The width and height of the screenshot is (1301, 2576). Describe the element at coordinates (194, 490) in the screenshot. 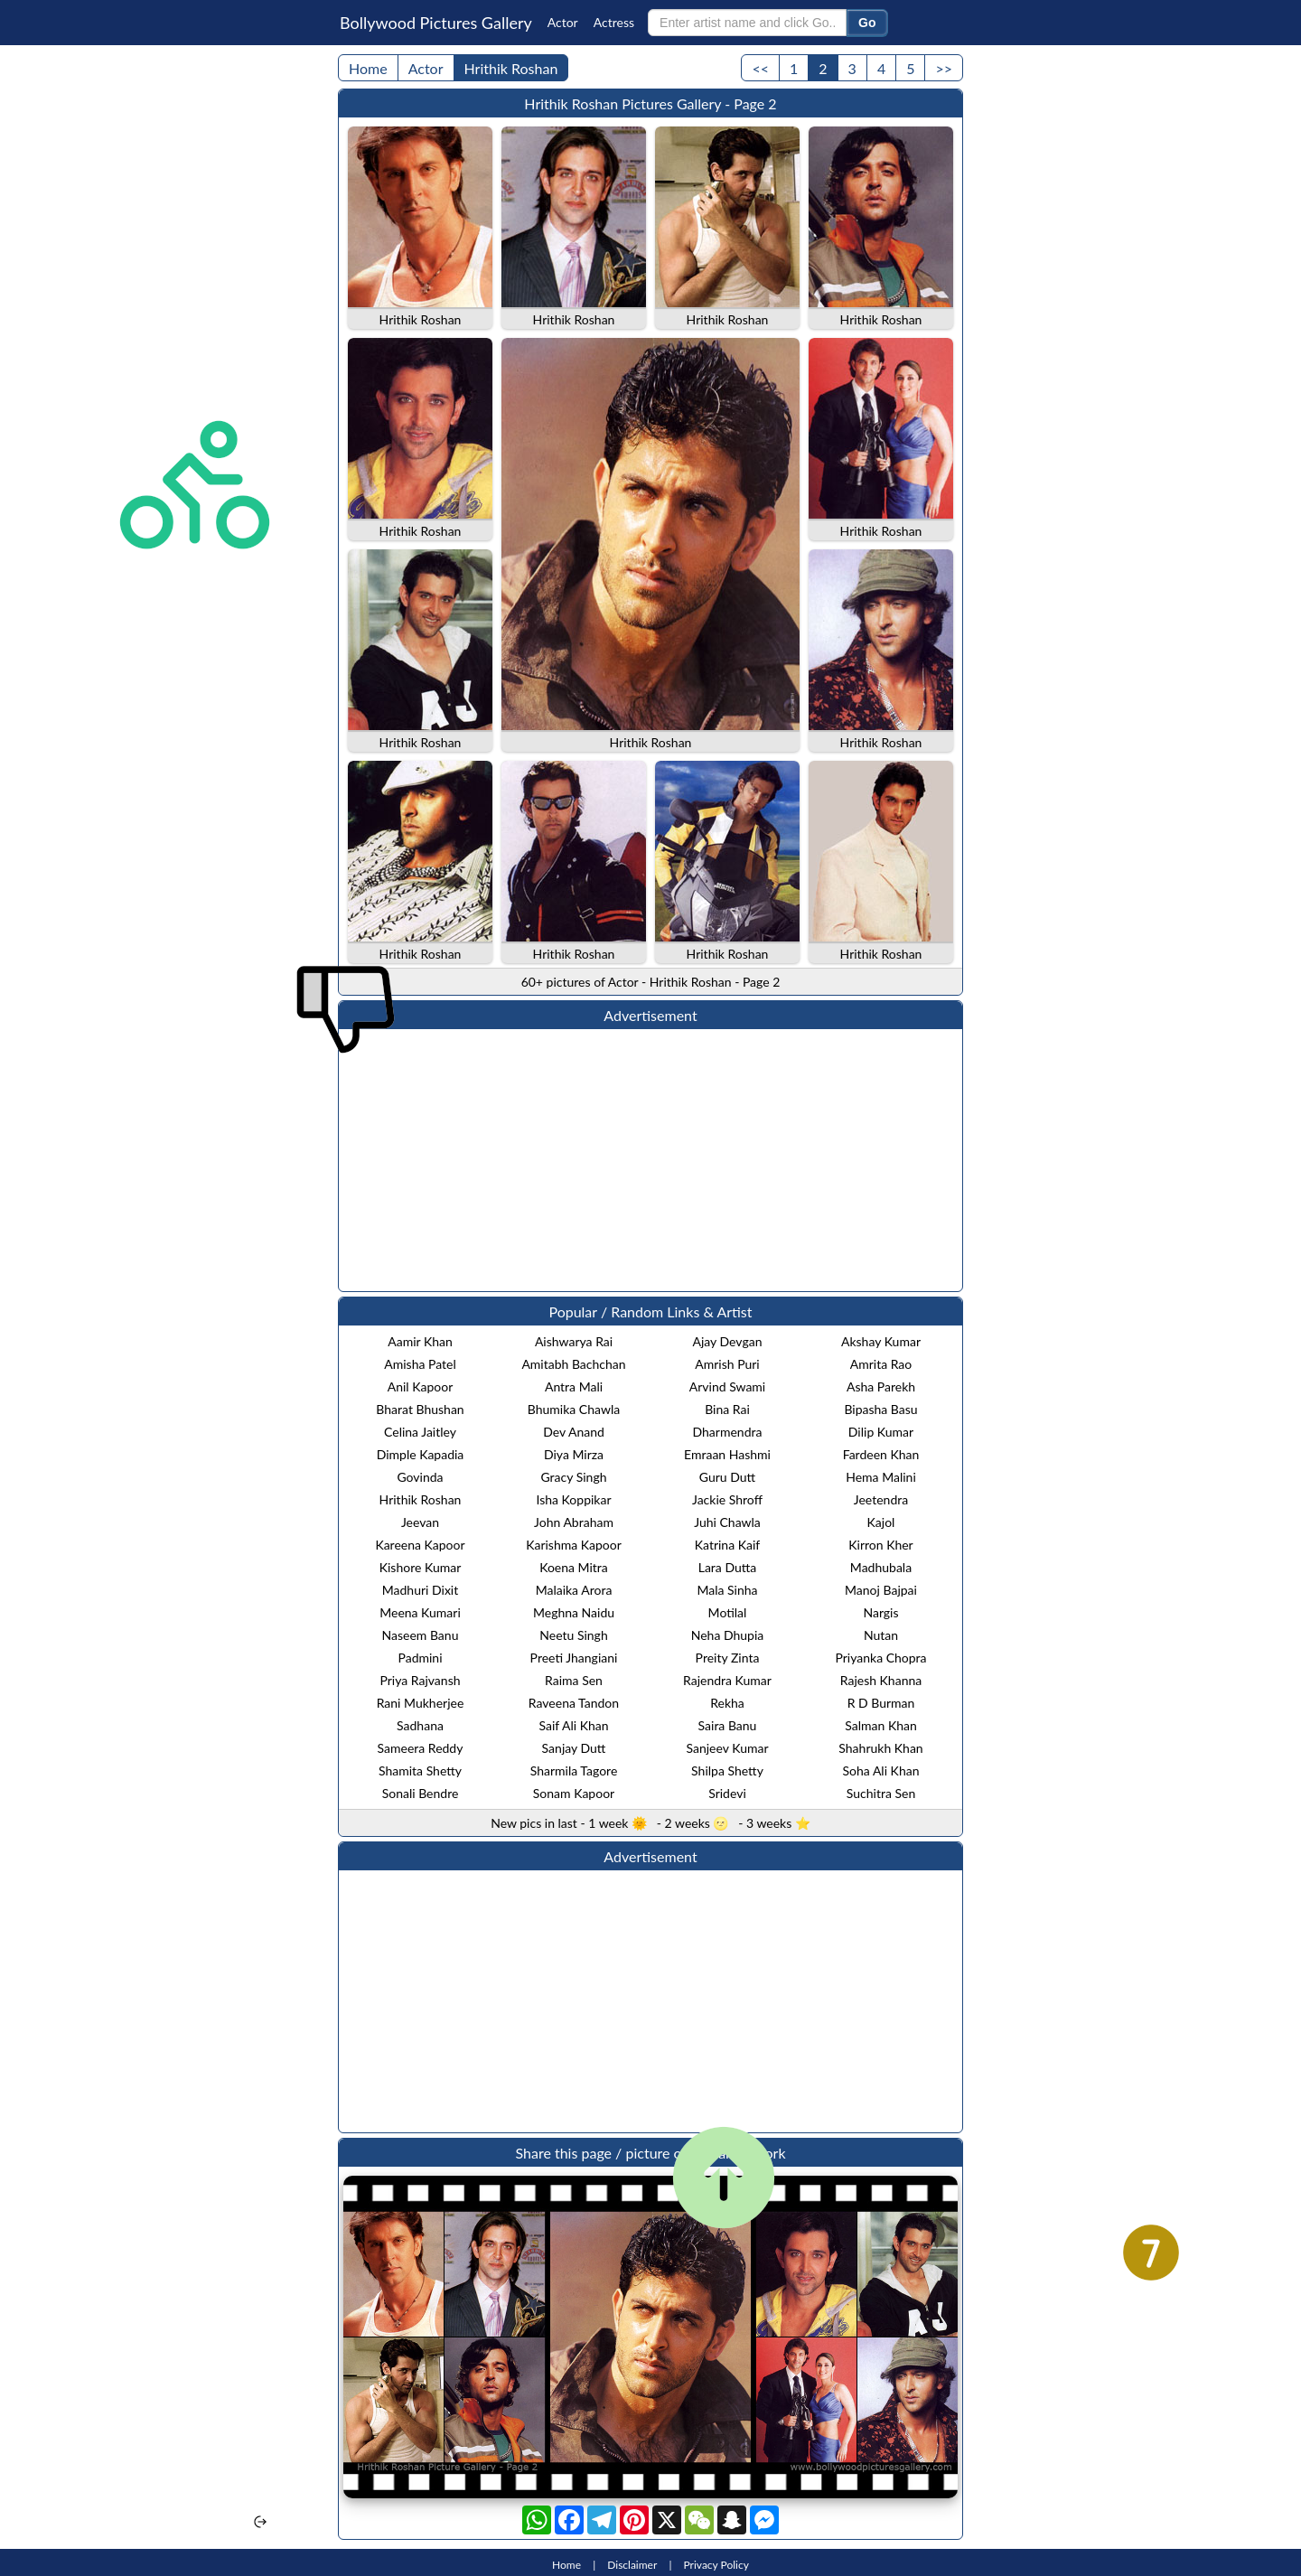

I see `access cycling or bike-related features` at that location.